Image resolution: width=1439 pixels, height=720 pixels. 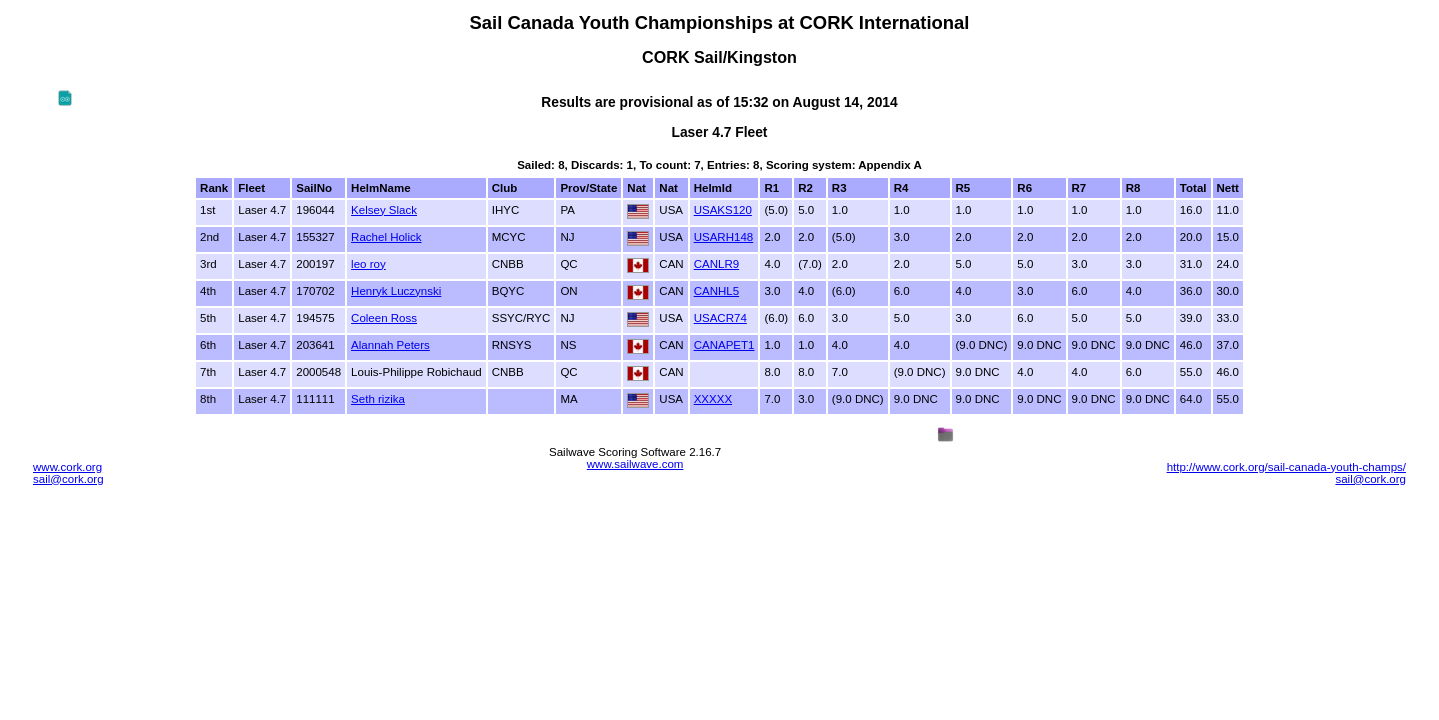 What do you see at coordinates (65, 98) in the screenshot?
I see `an arduino source code file` at bounding box center [65, 98].